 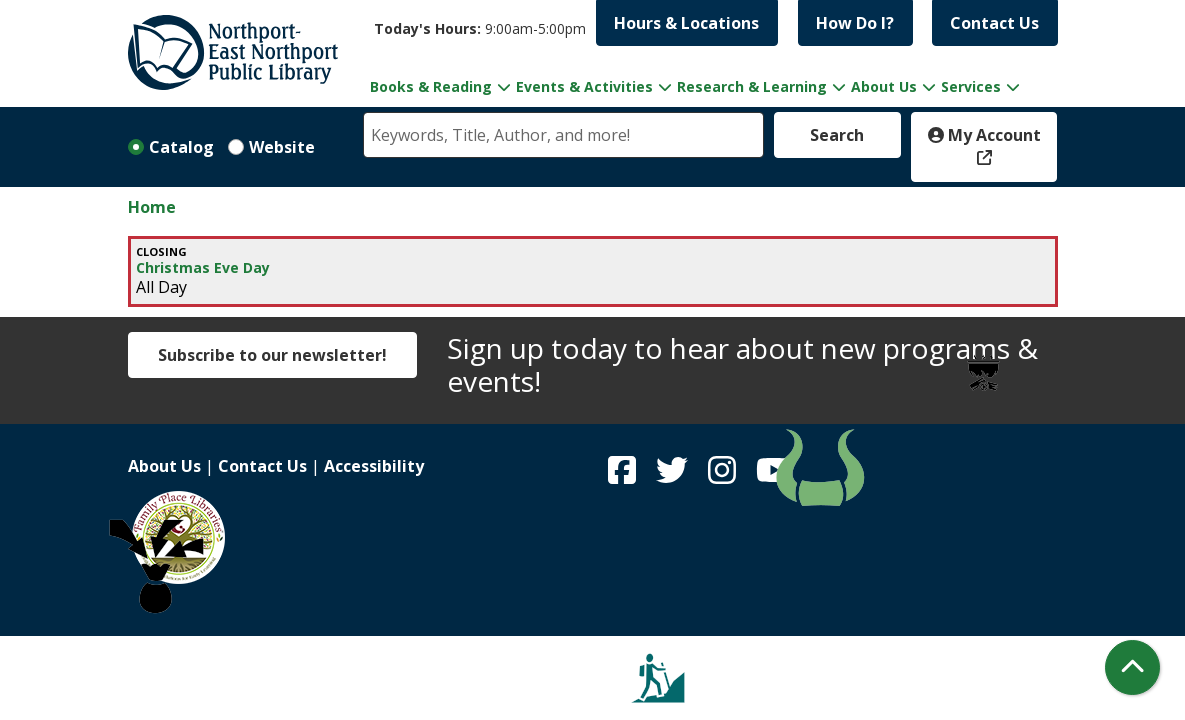 I want to click on access camp cooking or outdoor recipes, so click(x=983, y=372).